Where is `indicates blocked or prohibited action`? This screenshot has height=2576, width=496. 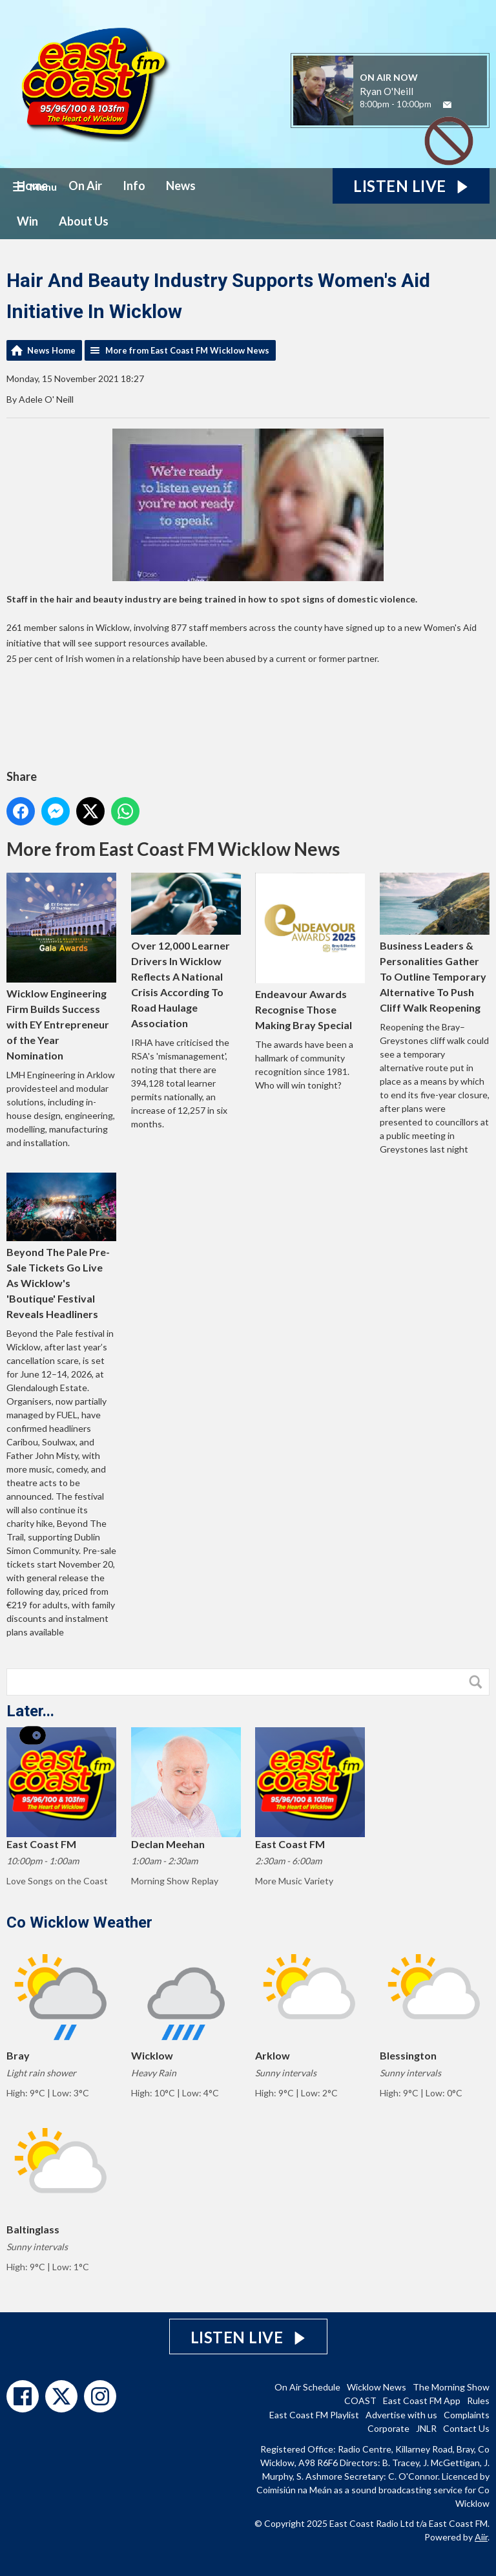
indicates blocked or prohibited action is located at coordinates (449, 141).